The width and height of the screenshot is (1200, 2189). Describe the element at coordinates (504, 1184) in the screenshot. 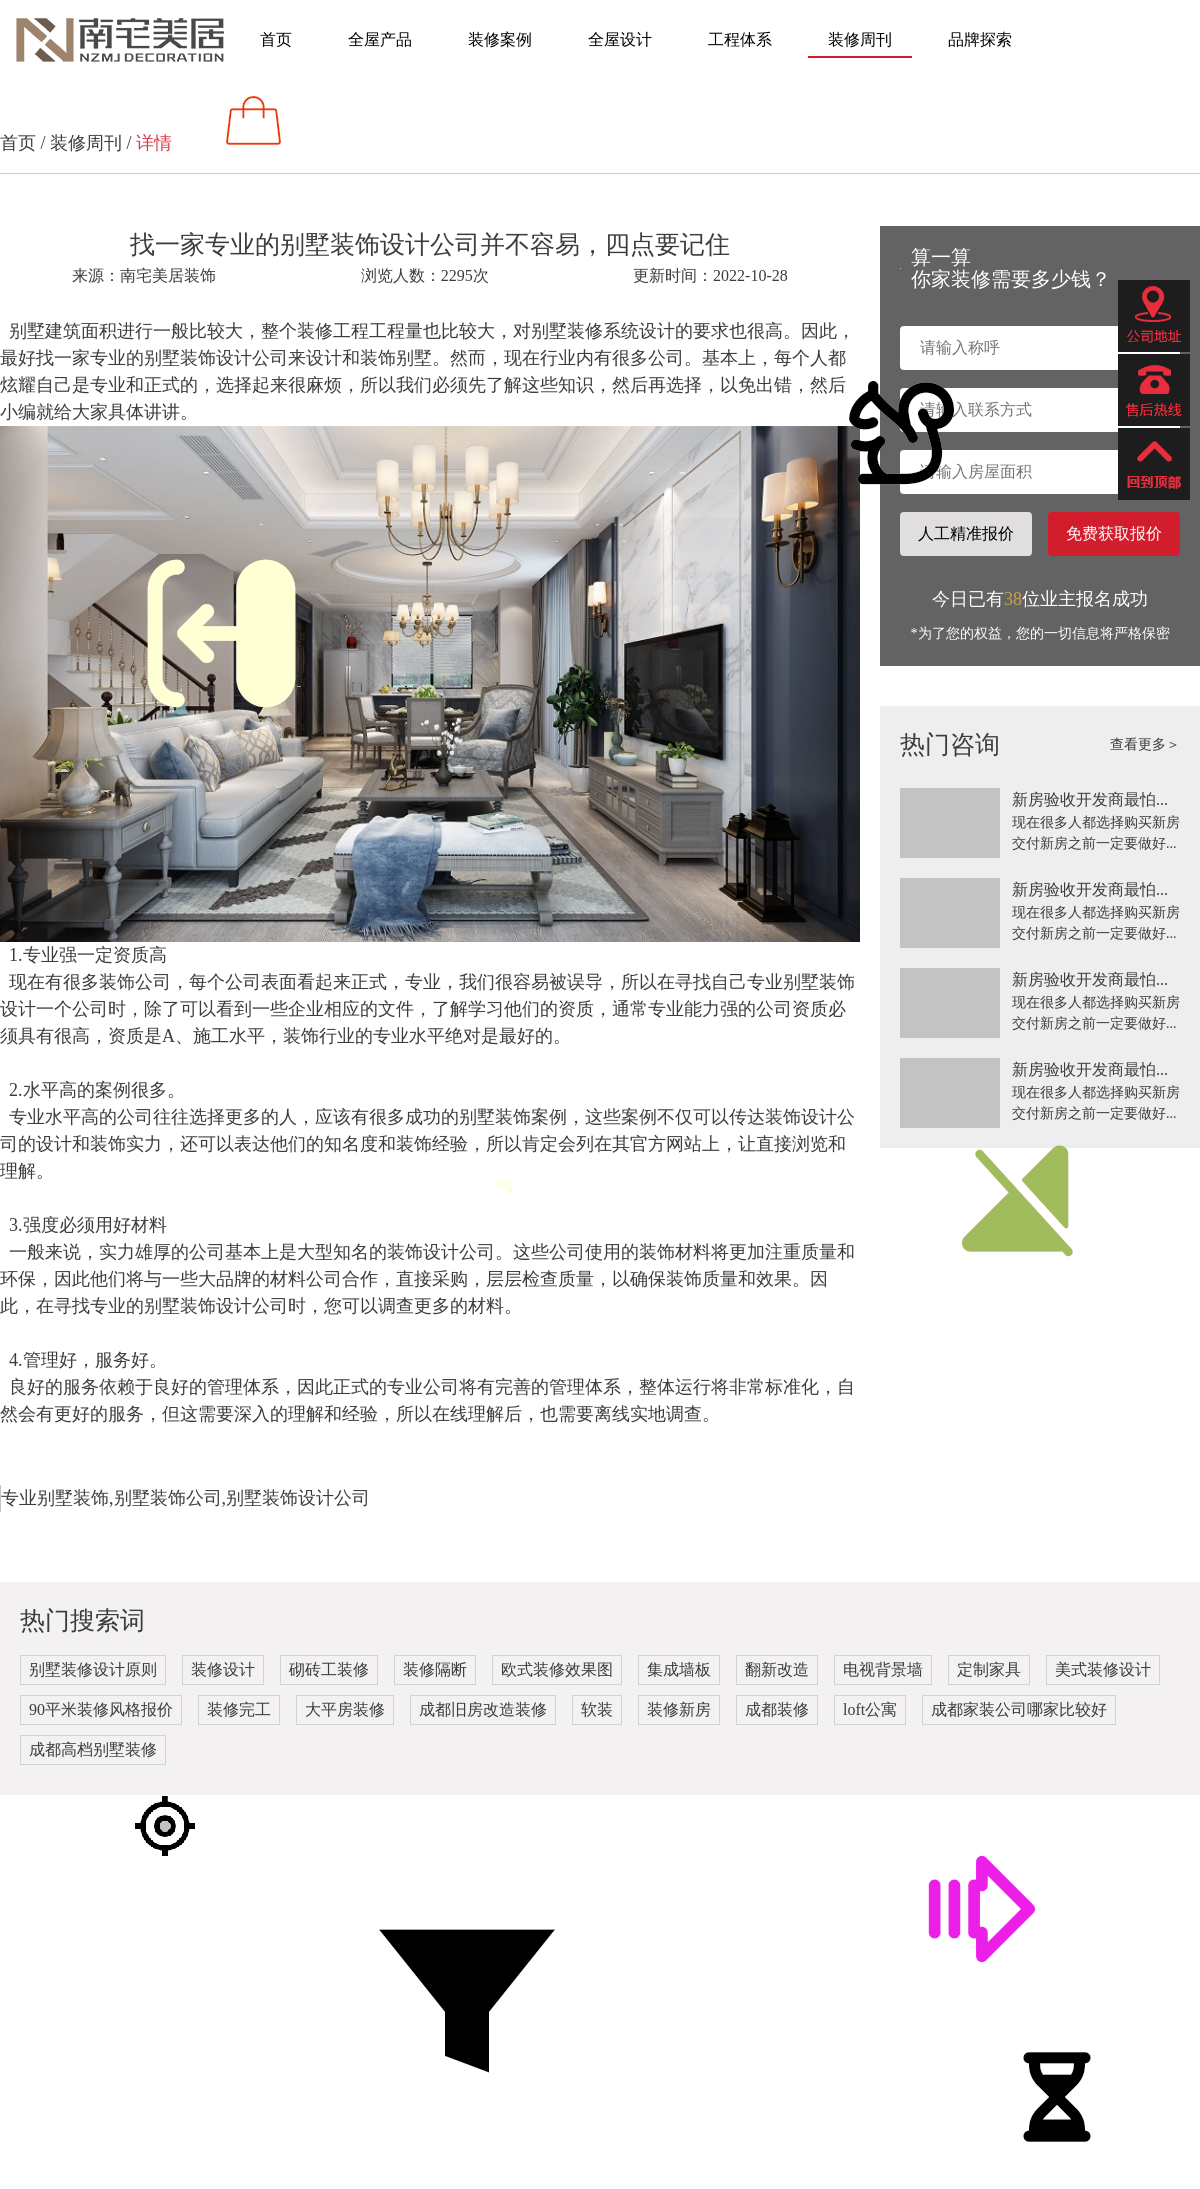

I see `view bitcoin wallet balance` at that location.